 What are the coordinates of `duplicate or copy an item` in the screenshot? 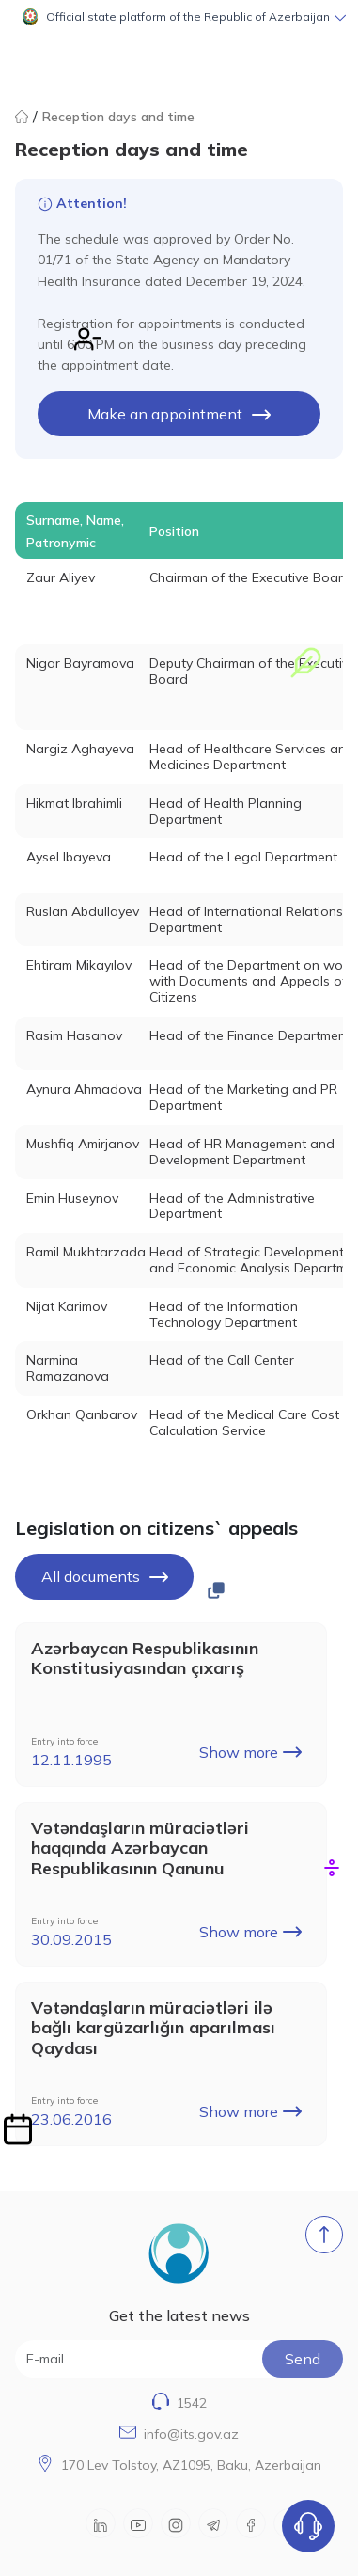 It's located at (216, 1590).